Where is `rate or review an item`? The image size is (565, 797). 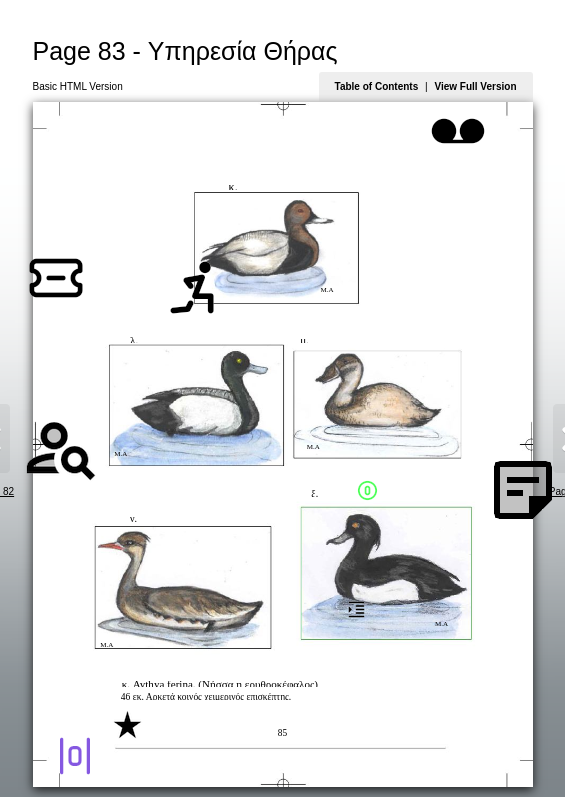
rate or review an item is located at coordinates (127, 724).